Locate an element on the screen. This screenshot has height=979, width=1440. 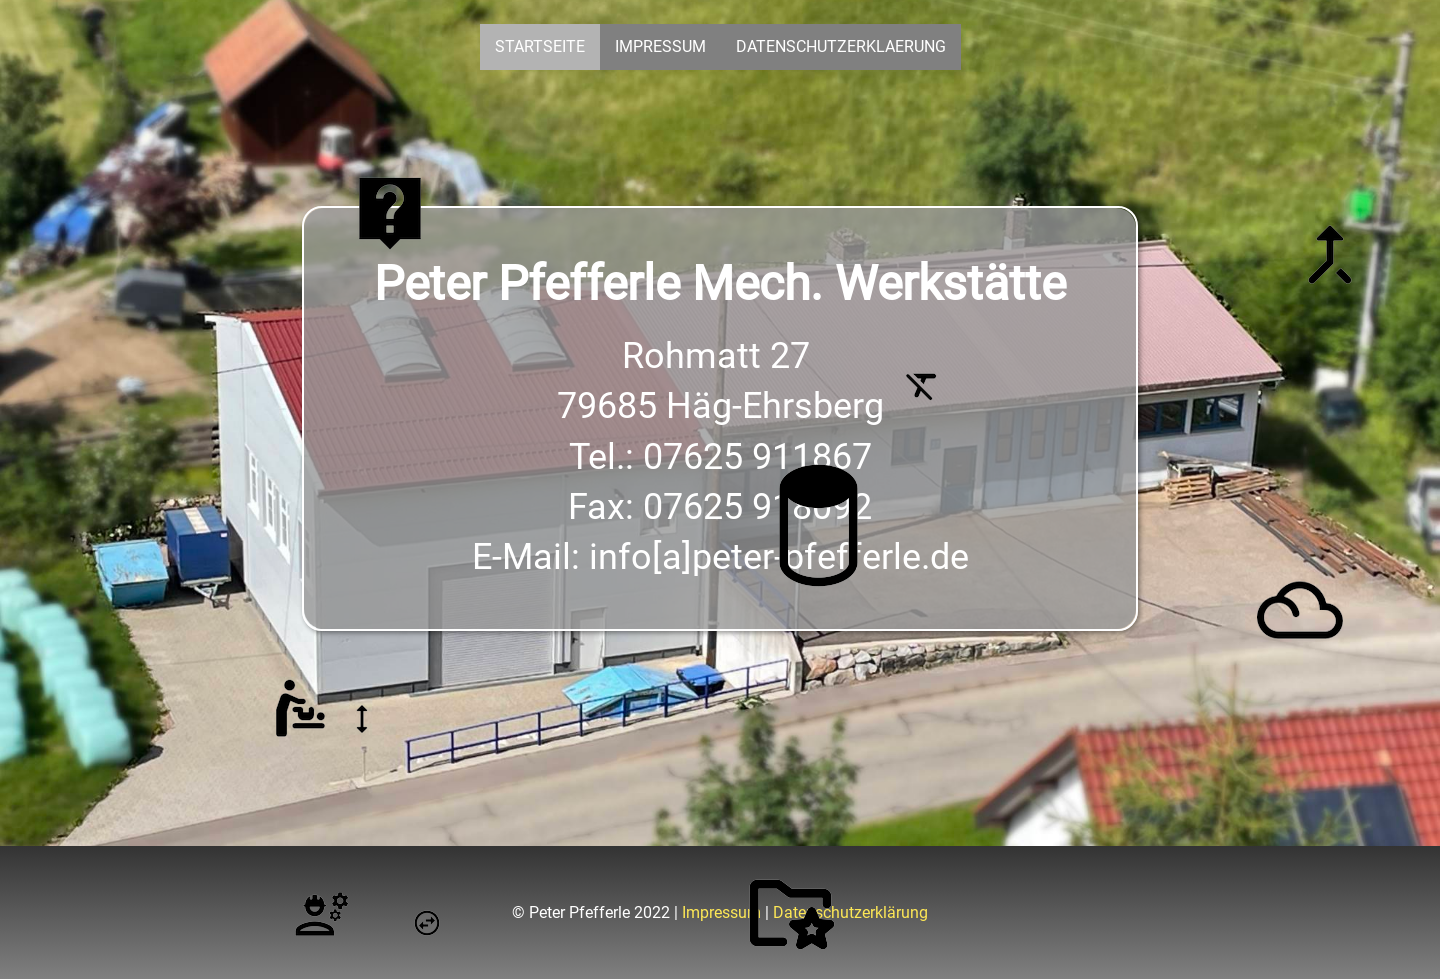
merge two active calls into a conference is located at coordinates (1330, 255).